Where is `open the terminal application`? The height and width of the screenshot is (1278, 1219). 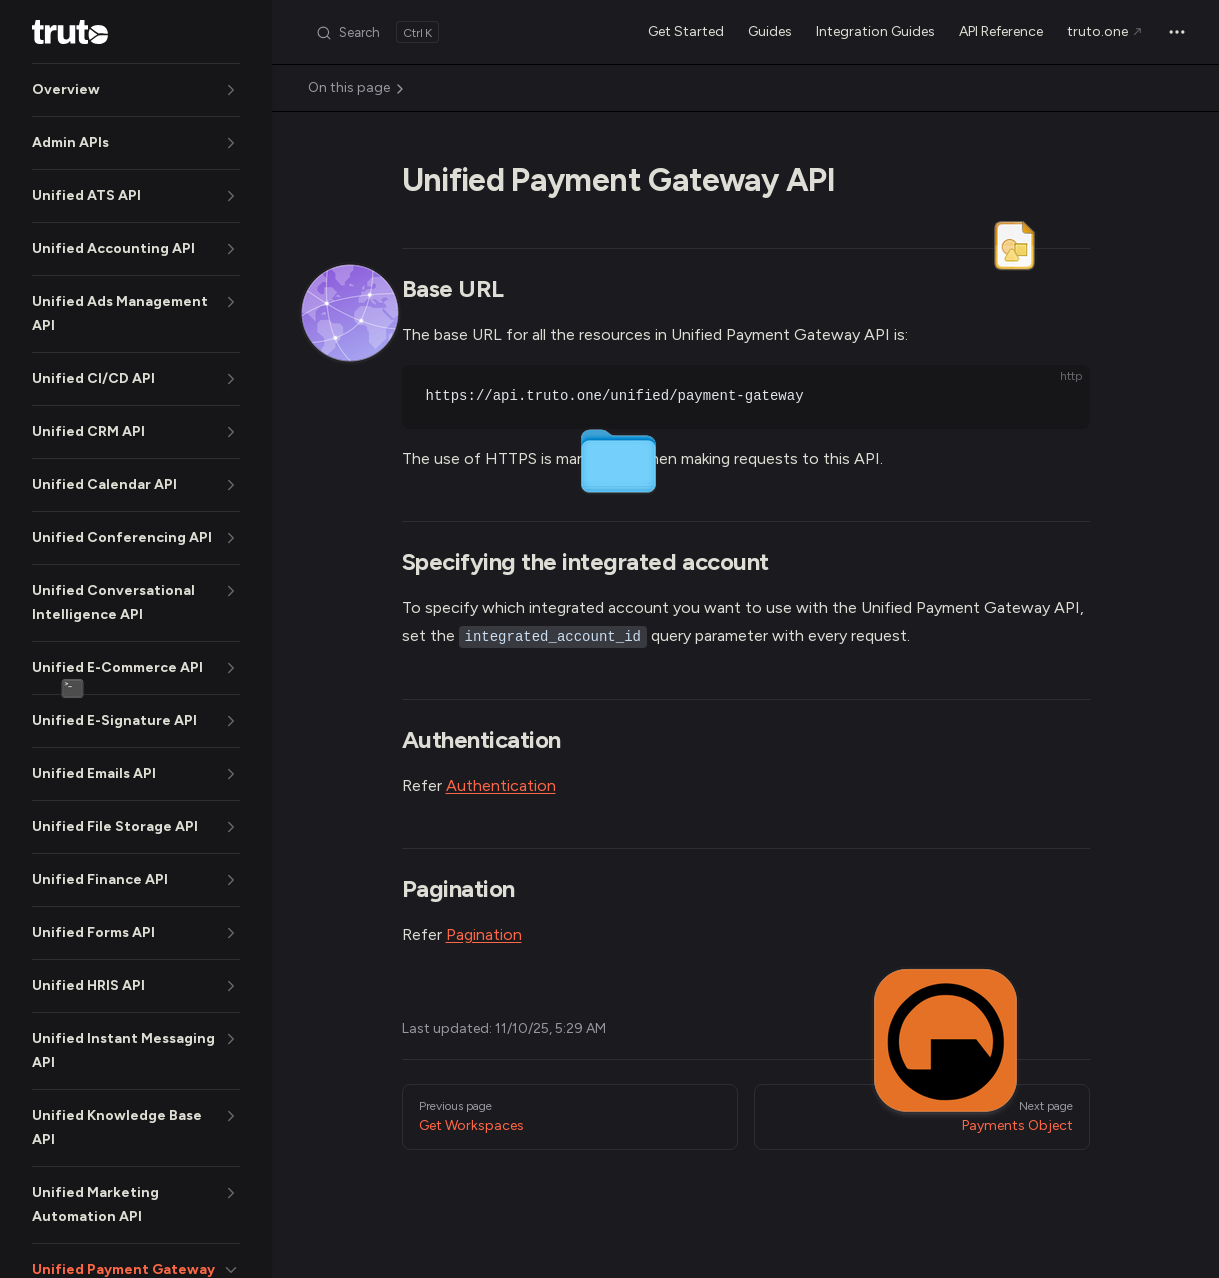
open the terminal application is located at coordinates (72, 688).